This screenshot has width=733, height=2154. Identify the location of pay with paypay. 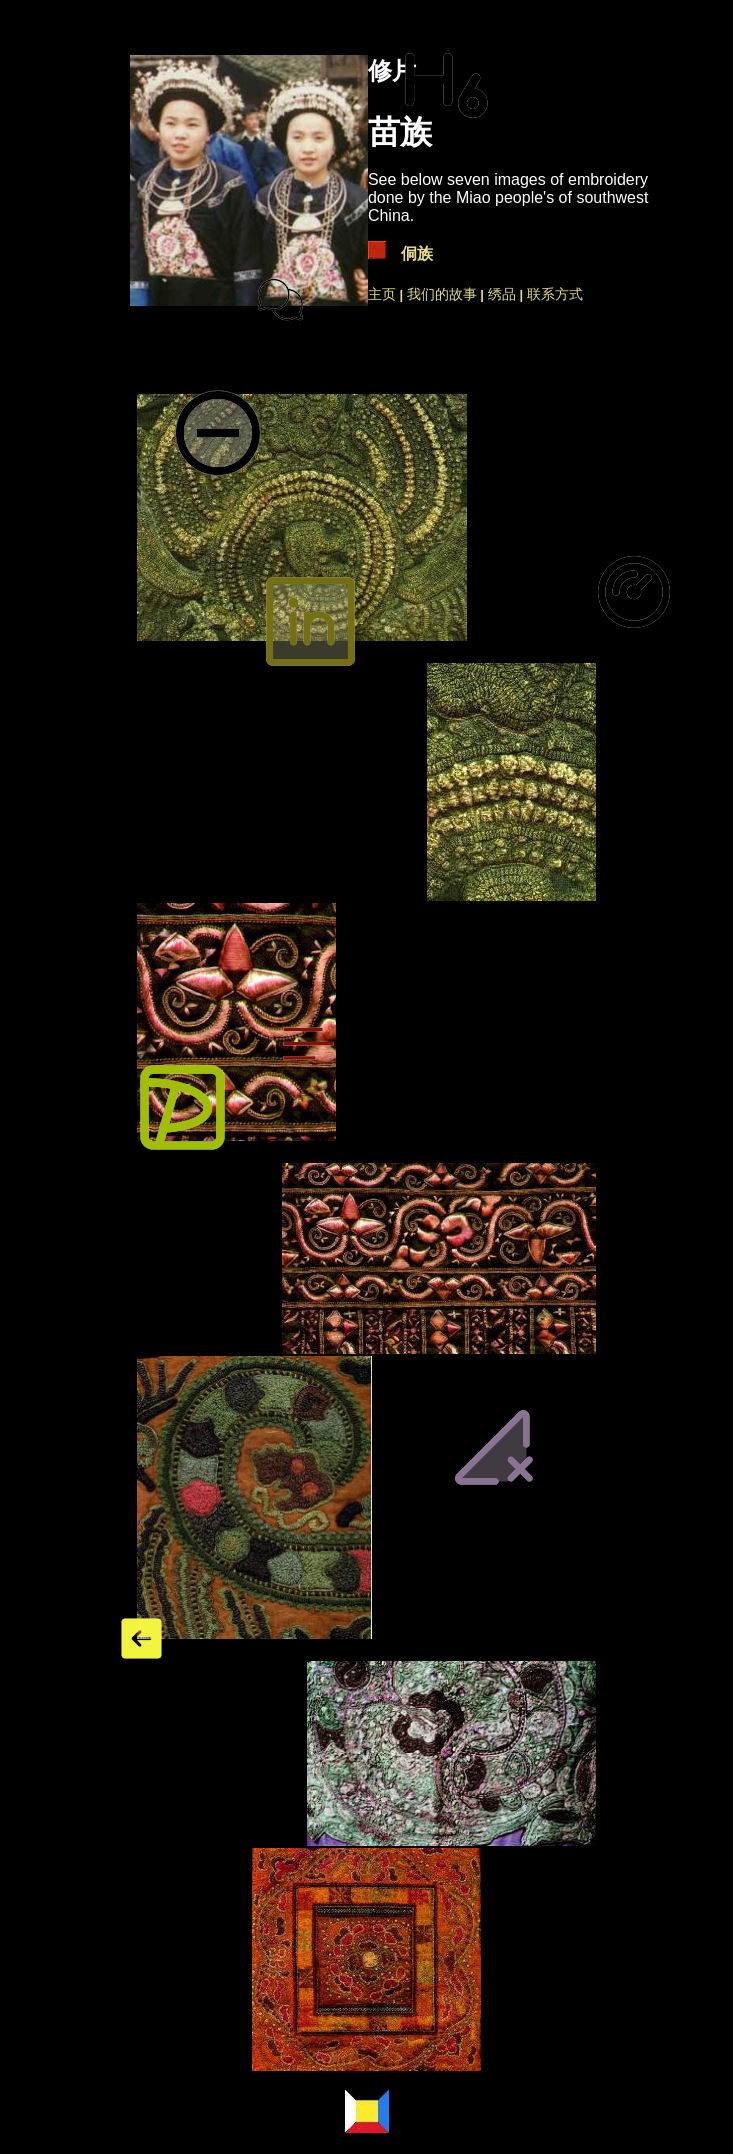
(182, 1107).